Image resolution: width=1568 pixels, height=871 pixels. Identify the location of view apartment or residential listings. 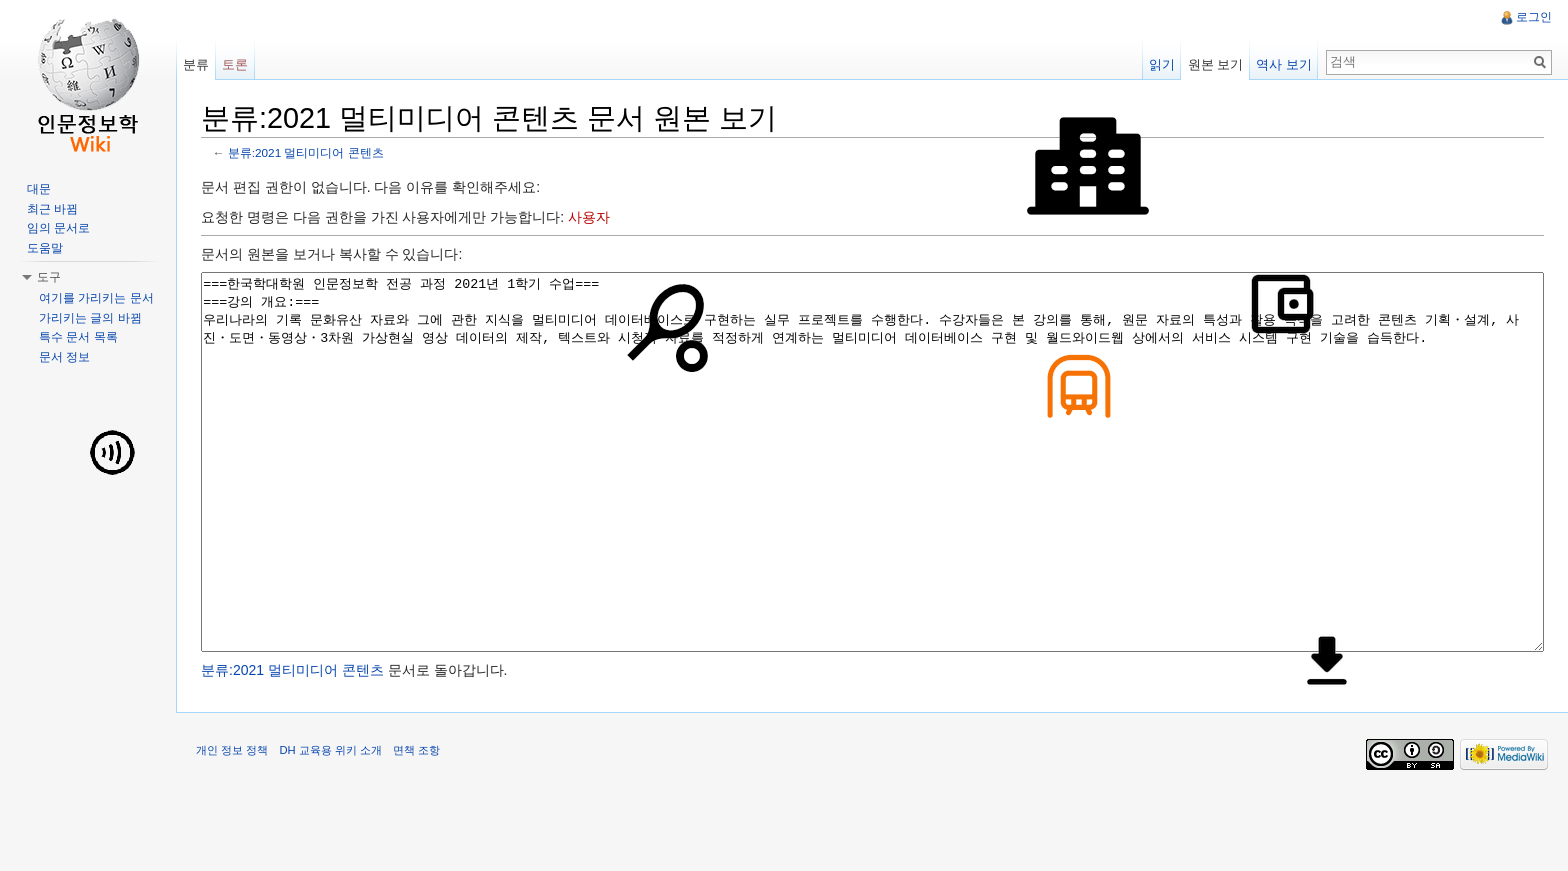
(1088, 166).